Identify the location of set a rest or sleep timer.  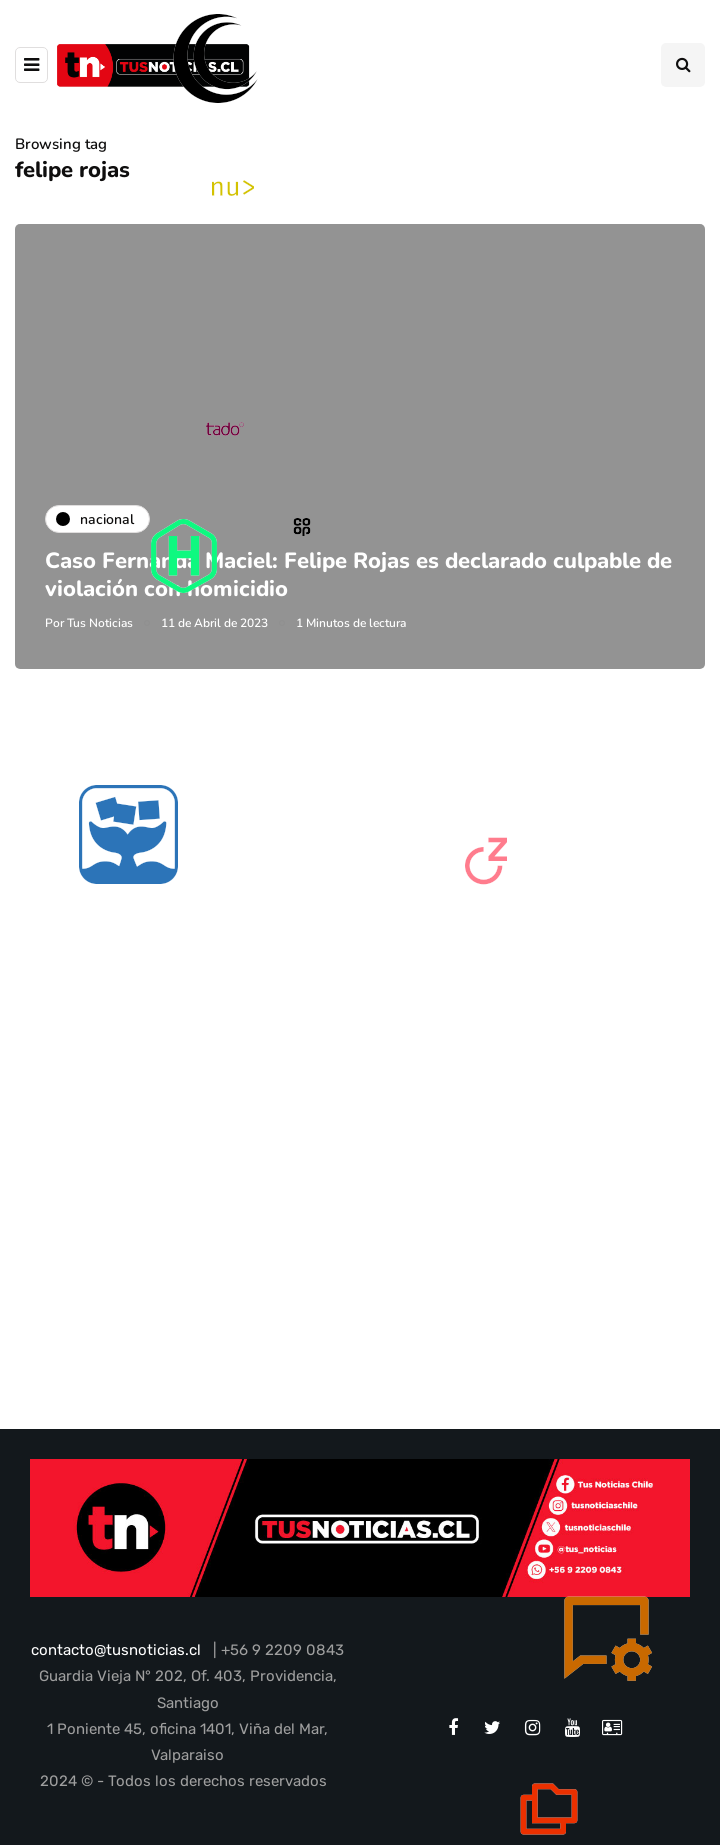
(486, 861).